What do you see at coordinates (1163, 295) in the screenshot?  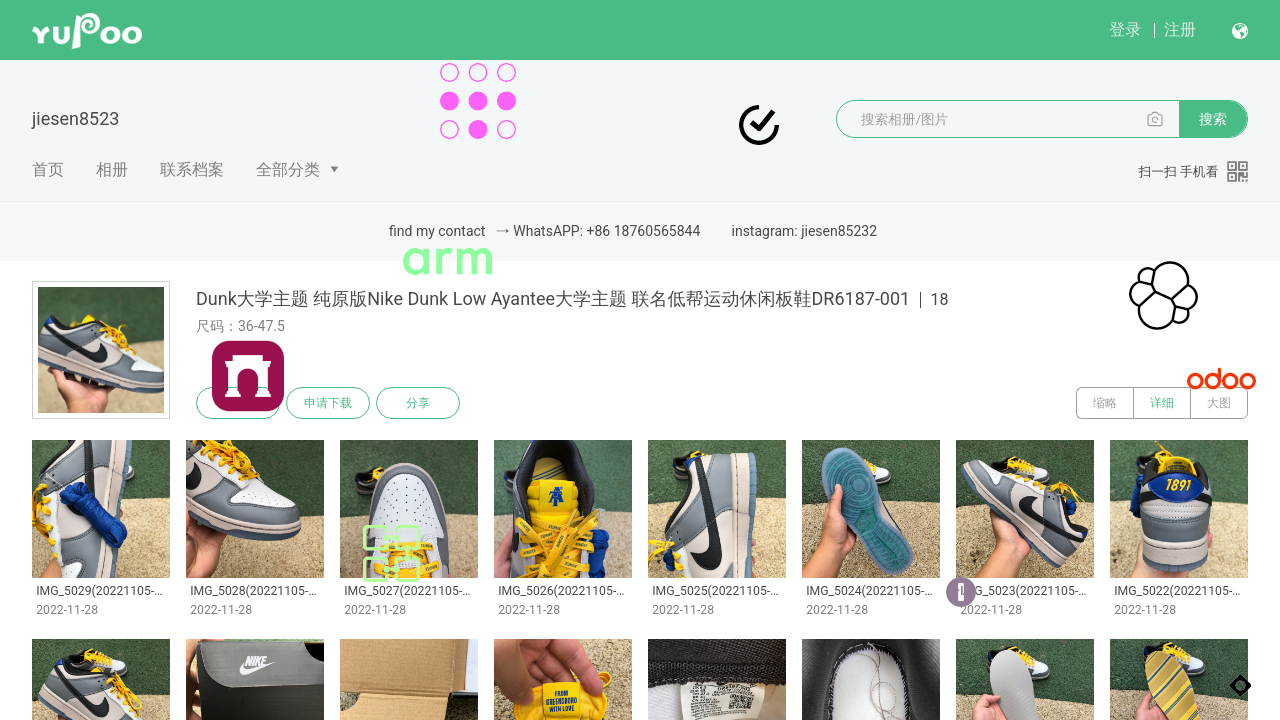 I see `elastic company logo` at bounding box center [1163, 295].